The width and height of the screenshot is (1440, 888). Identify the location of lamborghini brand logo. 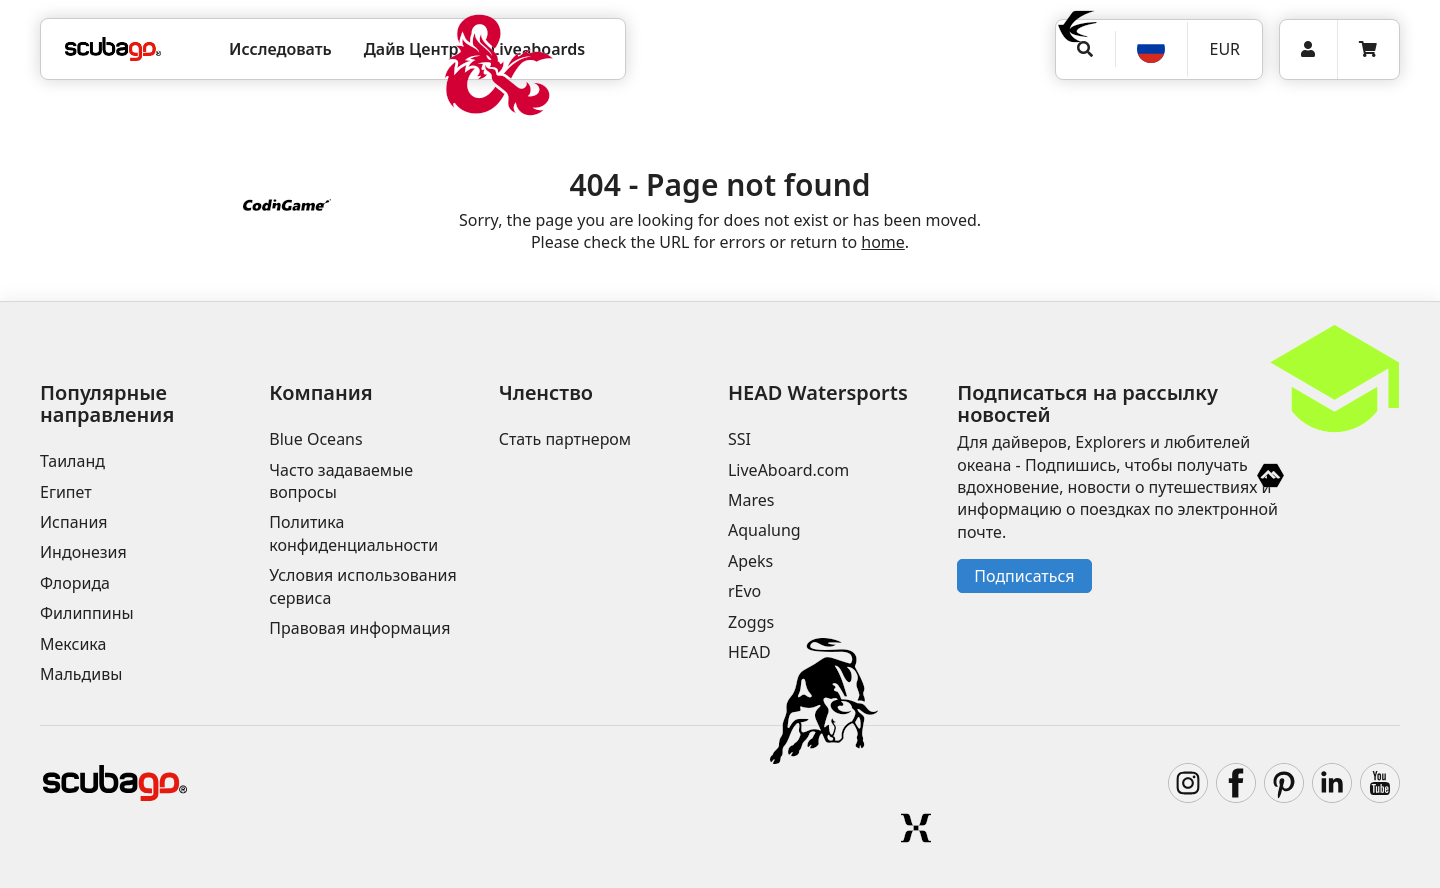
(824, 701).